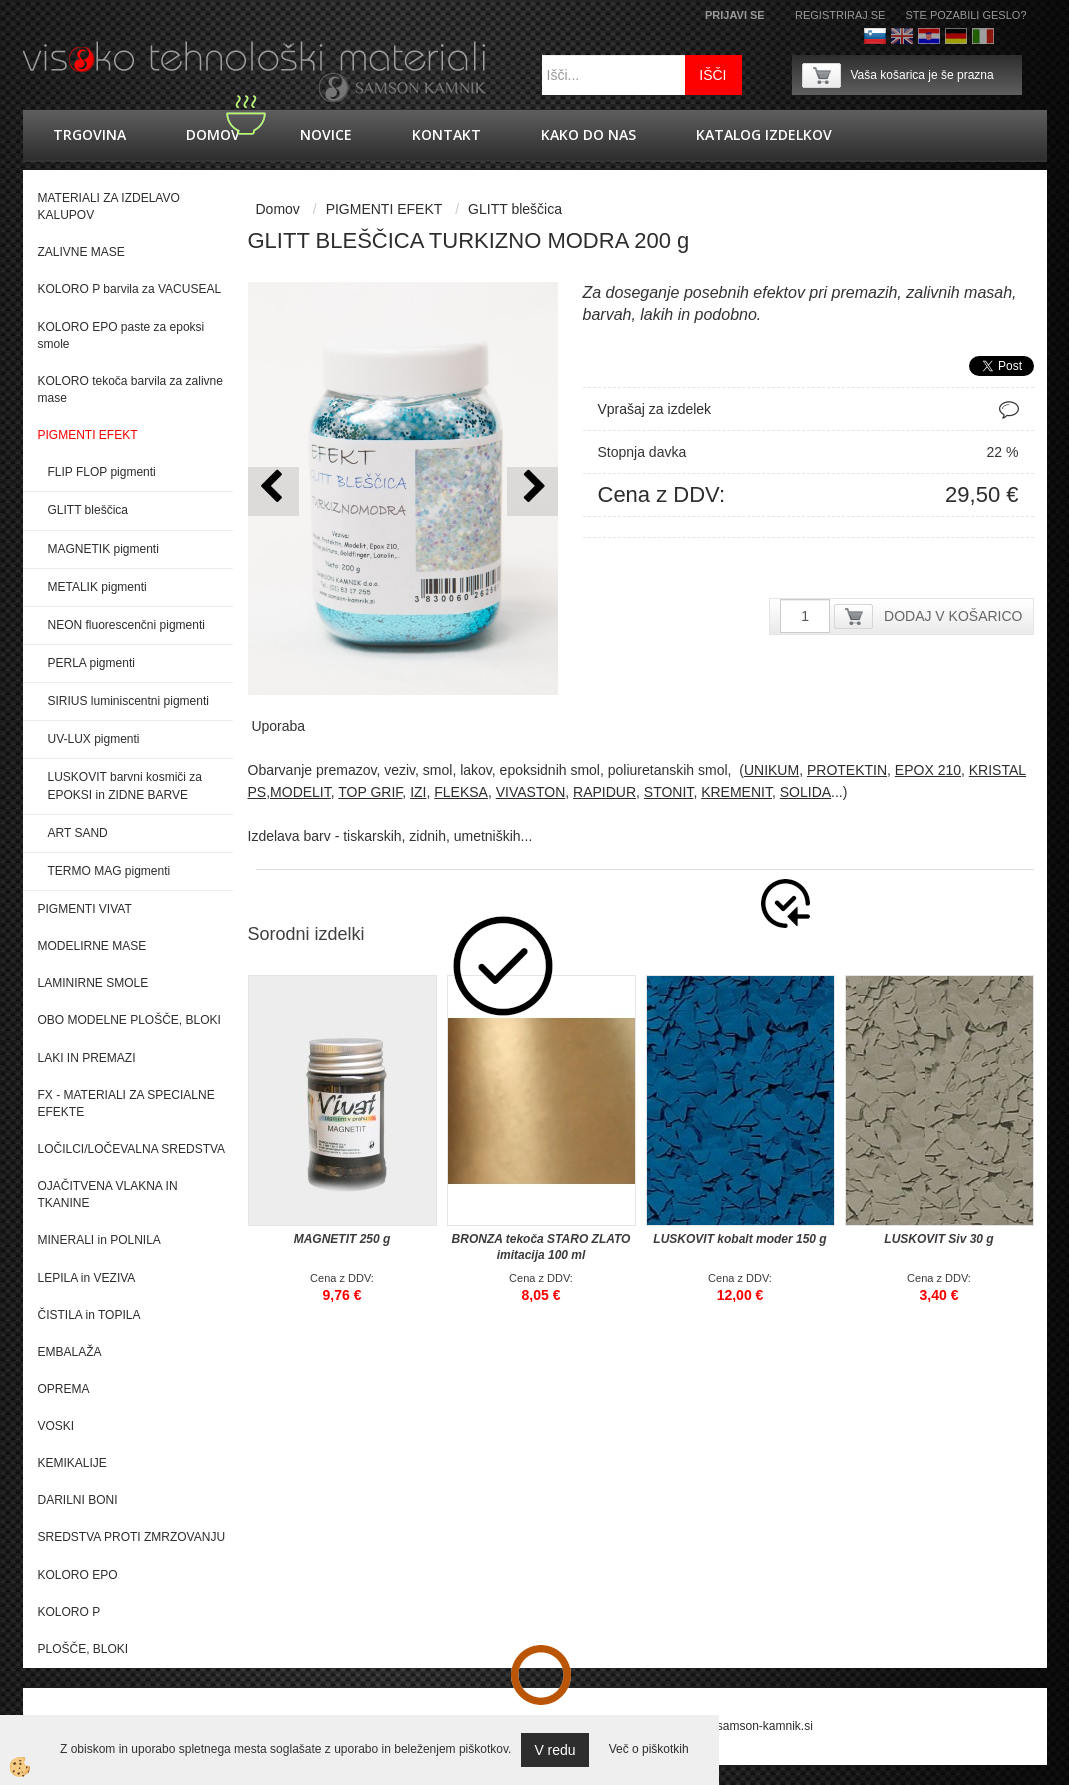 The image size is (1069, 1785). Describe the element at coordinates (785, 903) in the screenshot. I see `indicates a tracked issue has been closed and completed` at that location.